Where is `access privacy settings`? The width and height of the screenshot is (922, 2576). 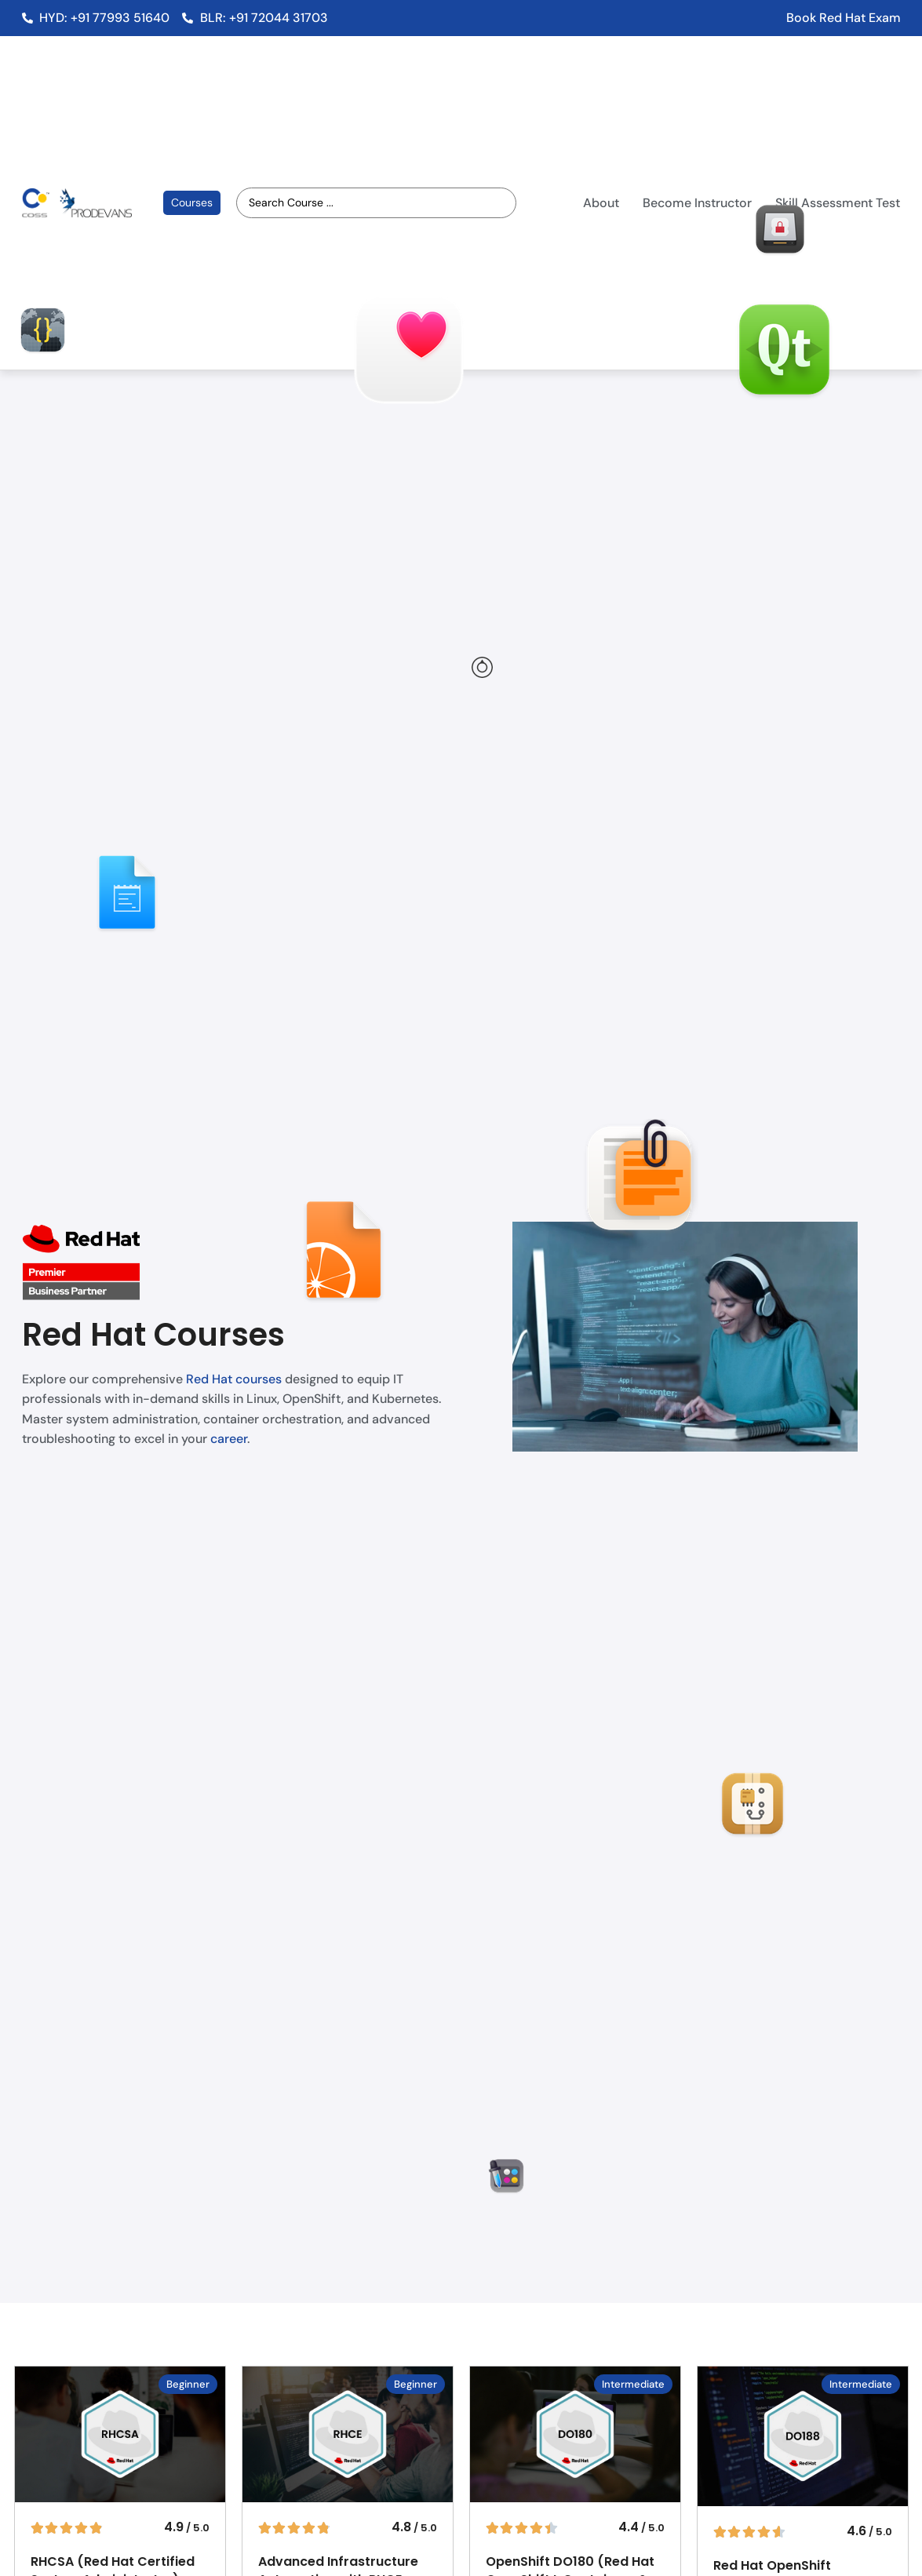
access privacy settings is located at coordinates (482, 667).